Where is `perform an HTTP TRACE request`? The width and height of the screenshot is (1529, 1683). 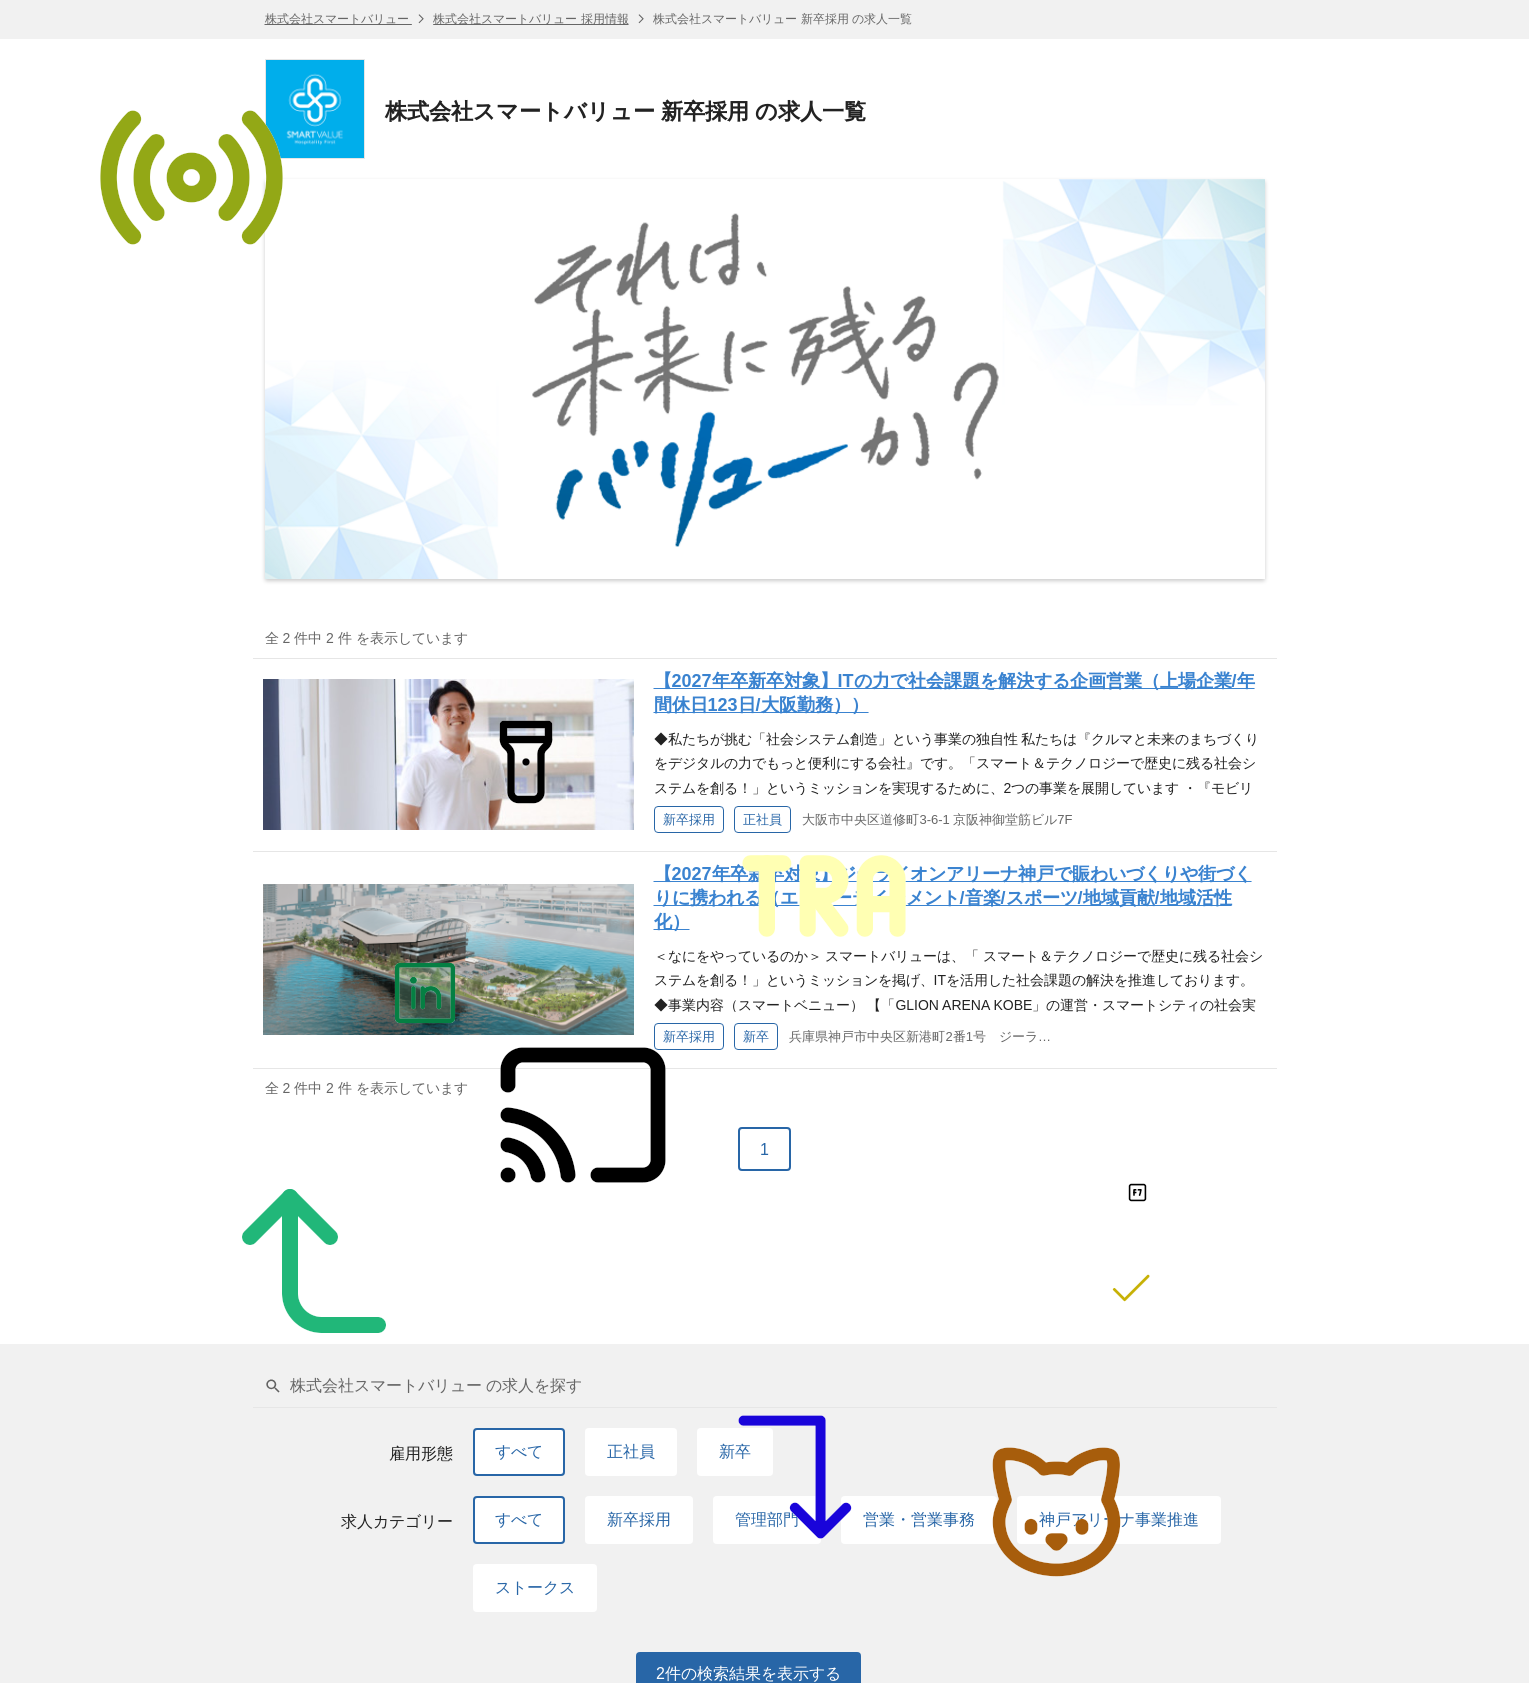
perform an HTTP TRACE request is located at coordinates (824, 896).